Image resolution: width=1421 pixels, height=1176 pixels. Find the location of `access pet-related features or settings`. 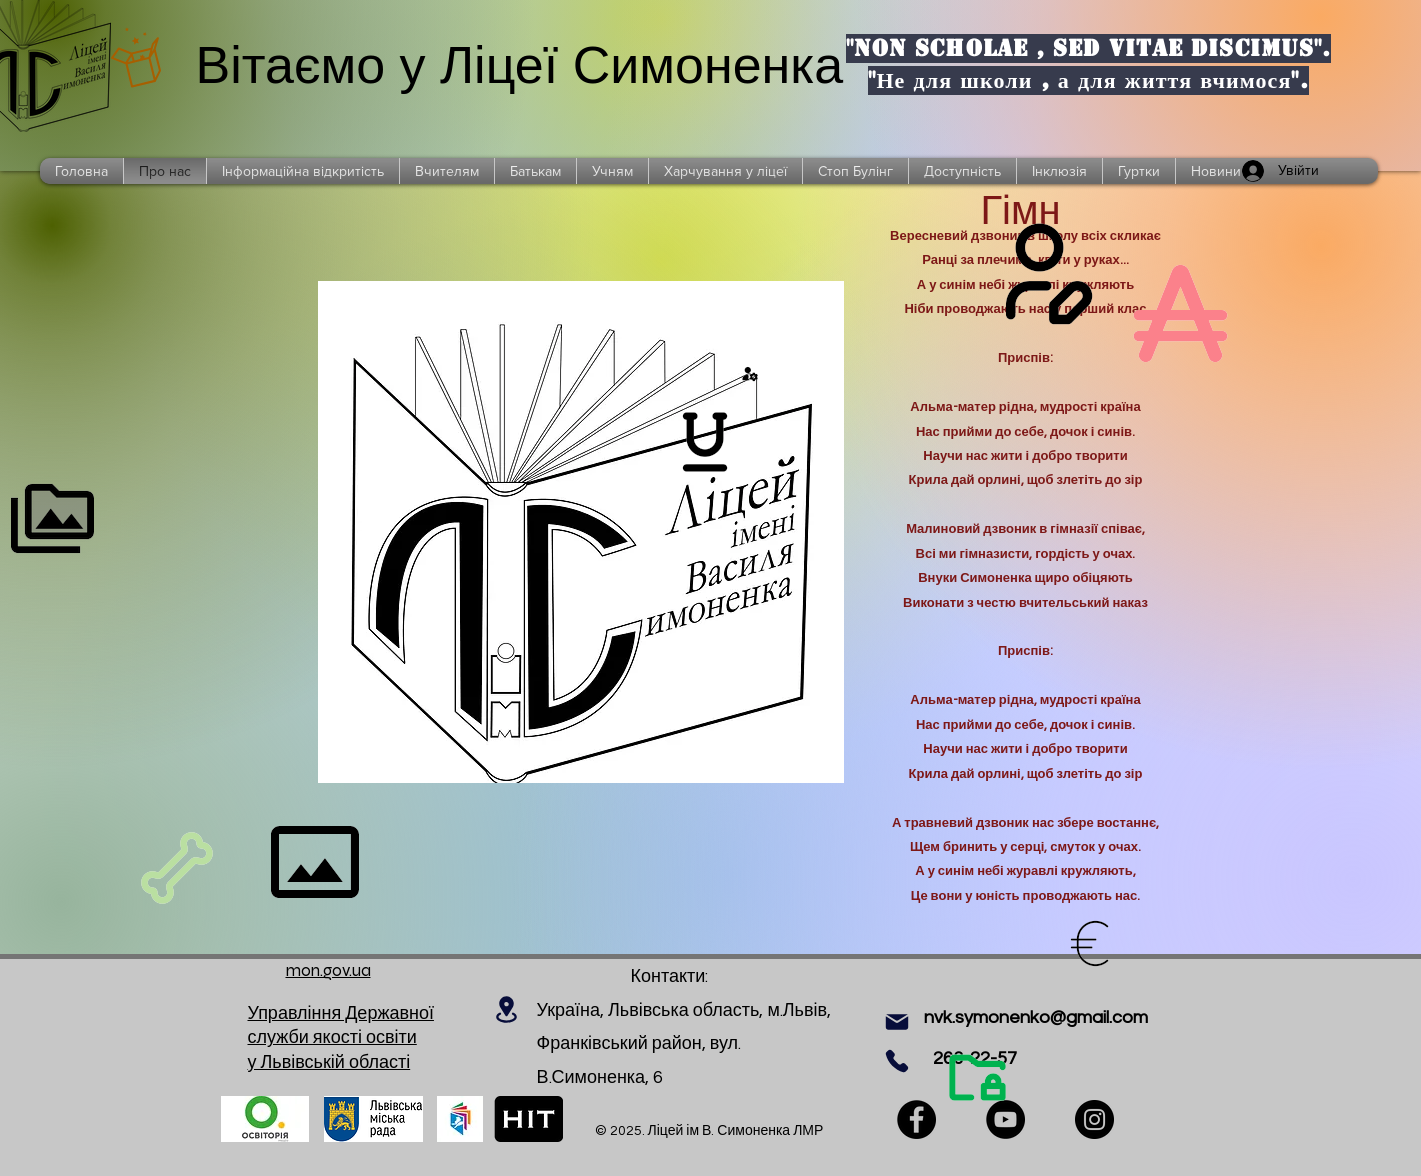

access pet-related features or settings is located at coordinates (177, 868).